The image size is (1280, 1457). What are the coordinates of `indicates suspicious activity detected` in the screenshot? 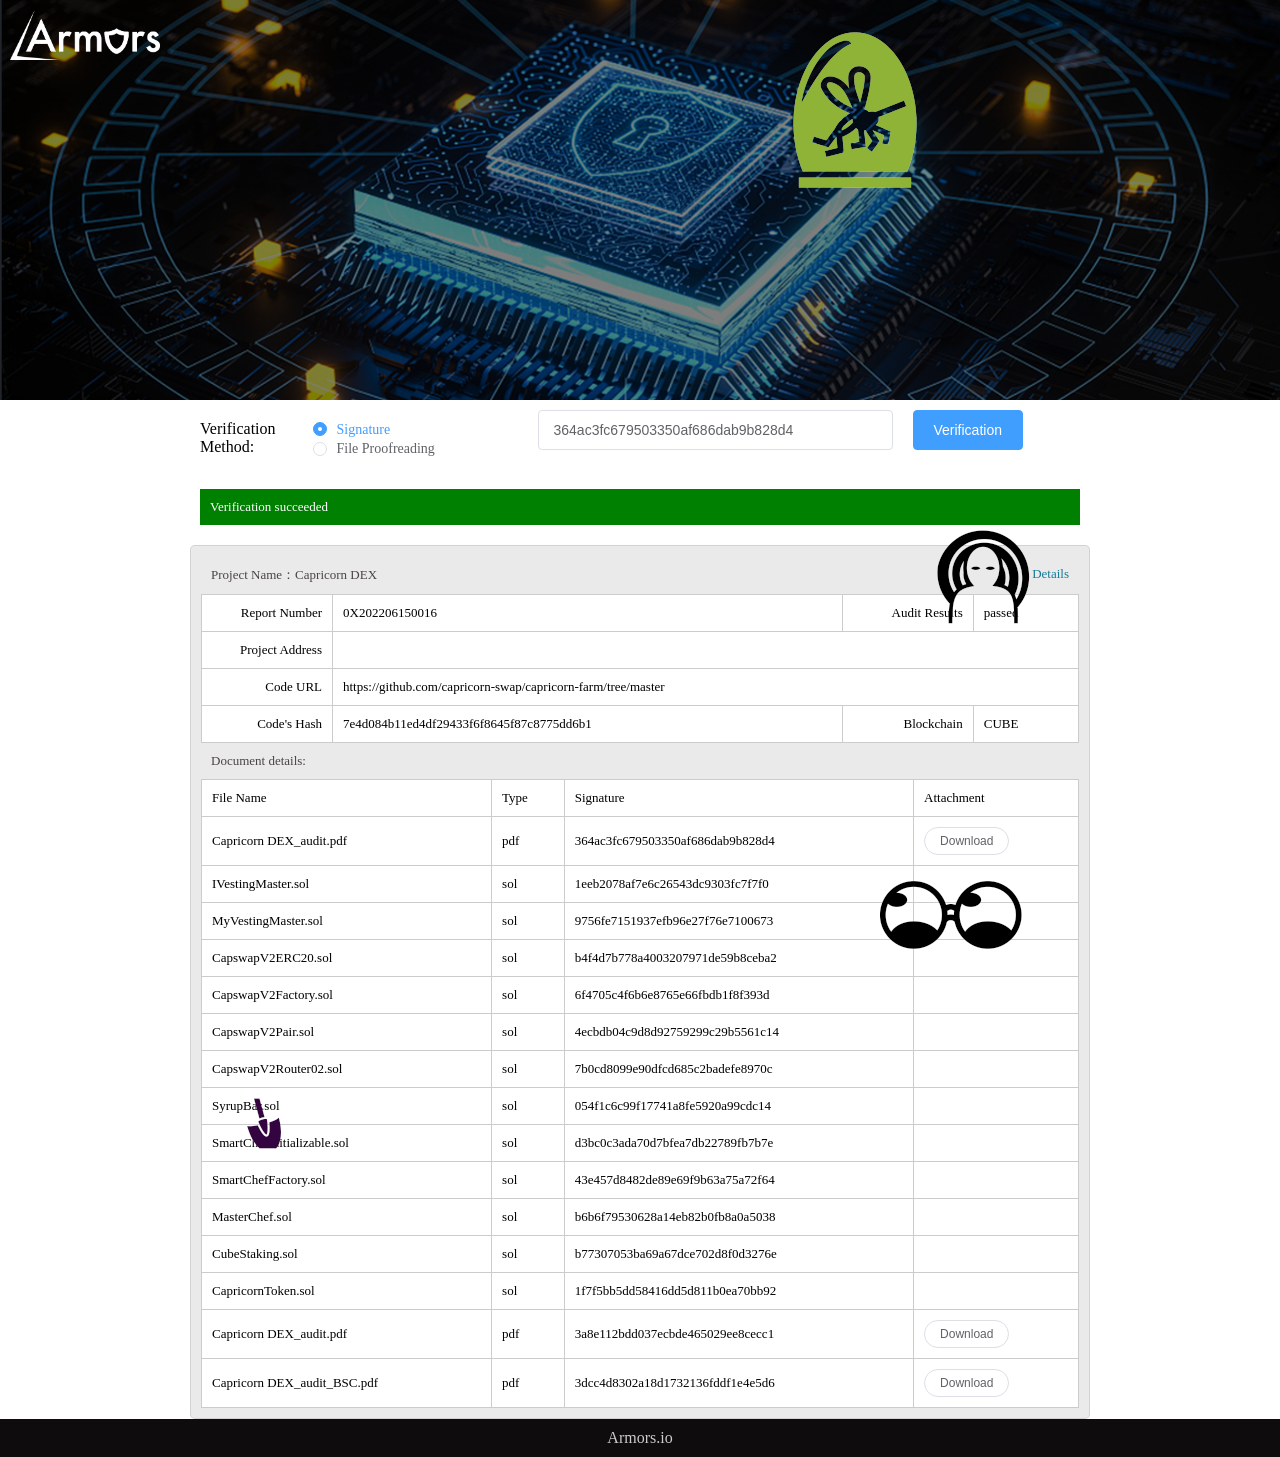 It's located at (983, 577).